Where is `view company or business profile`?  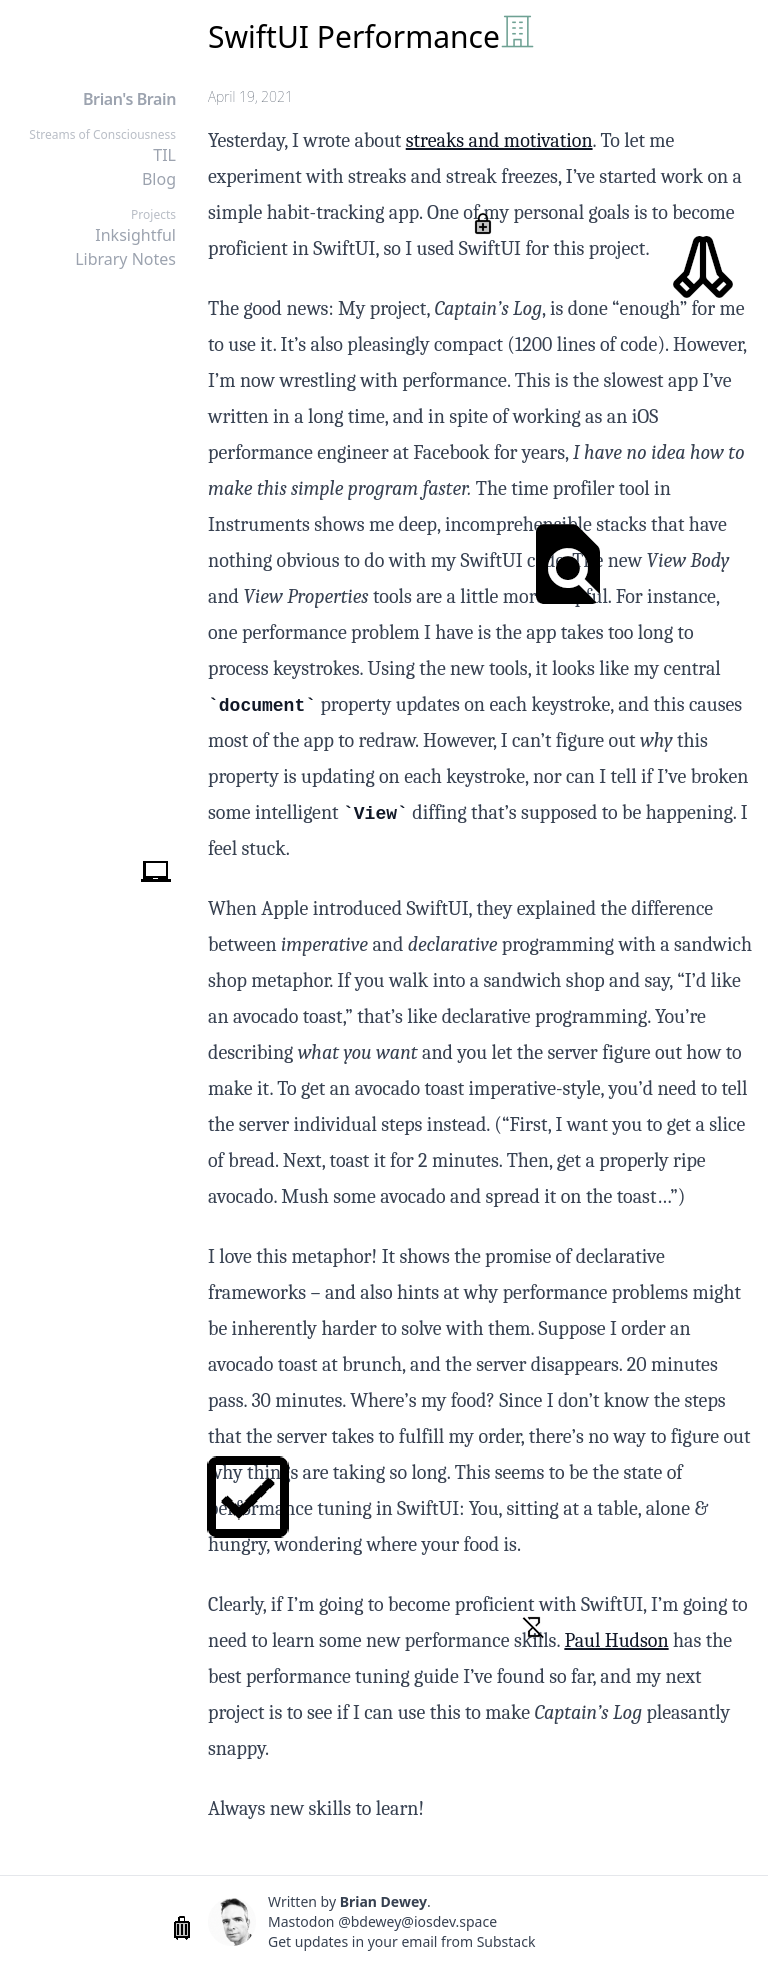
view company or business profile is located at coordinates (517, 31).